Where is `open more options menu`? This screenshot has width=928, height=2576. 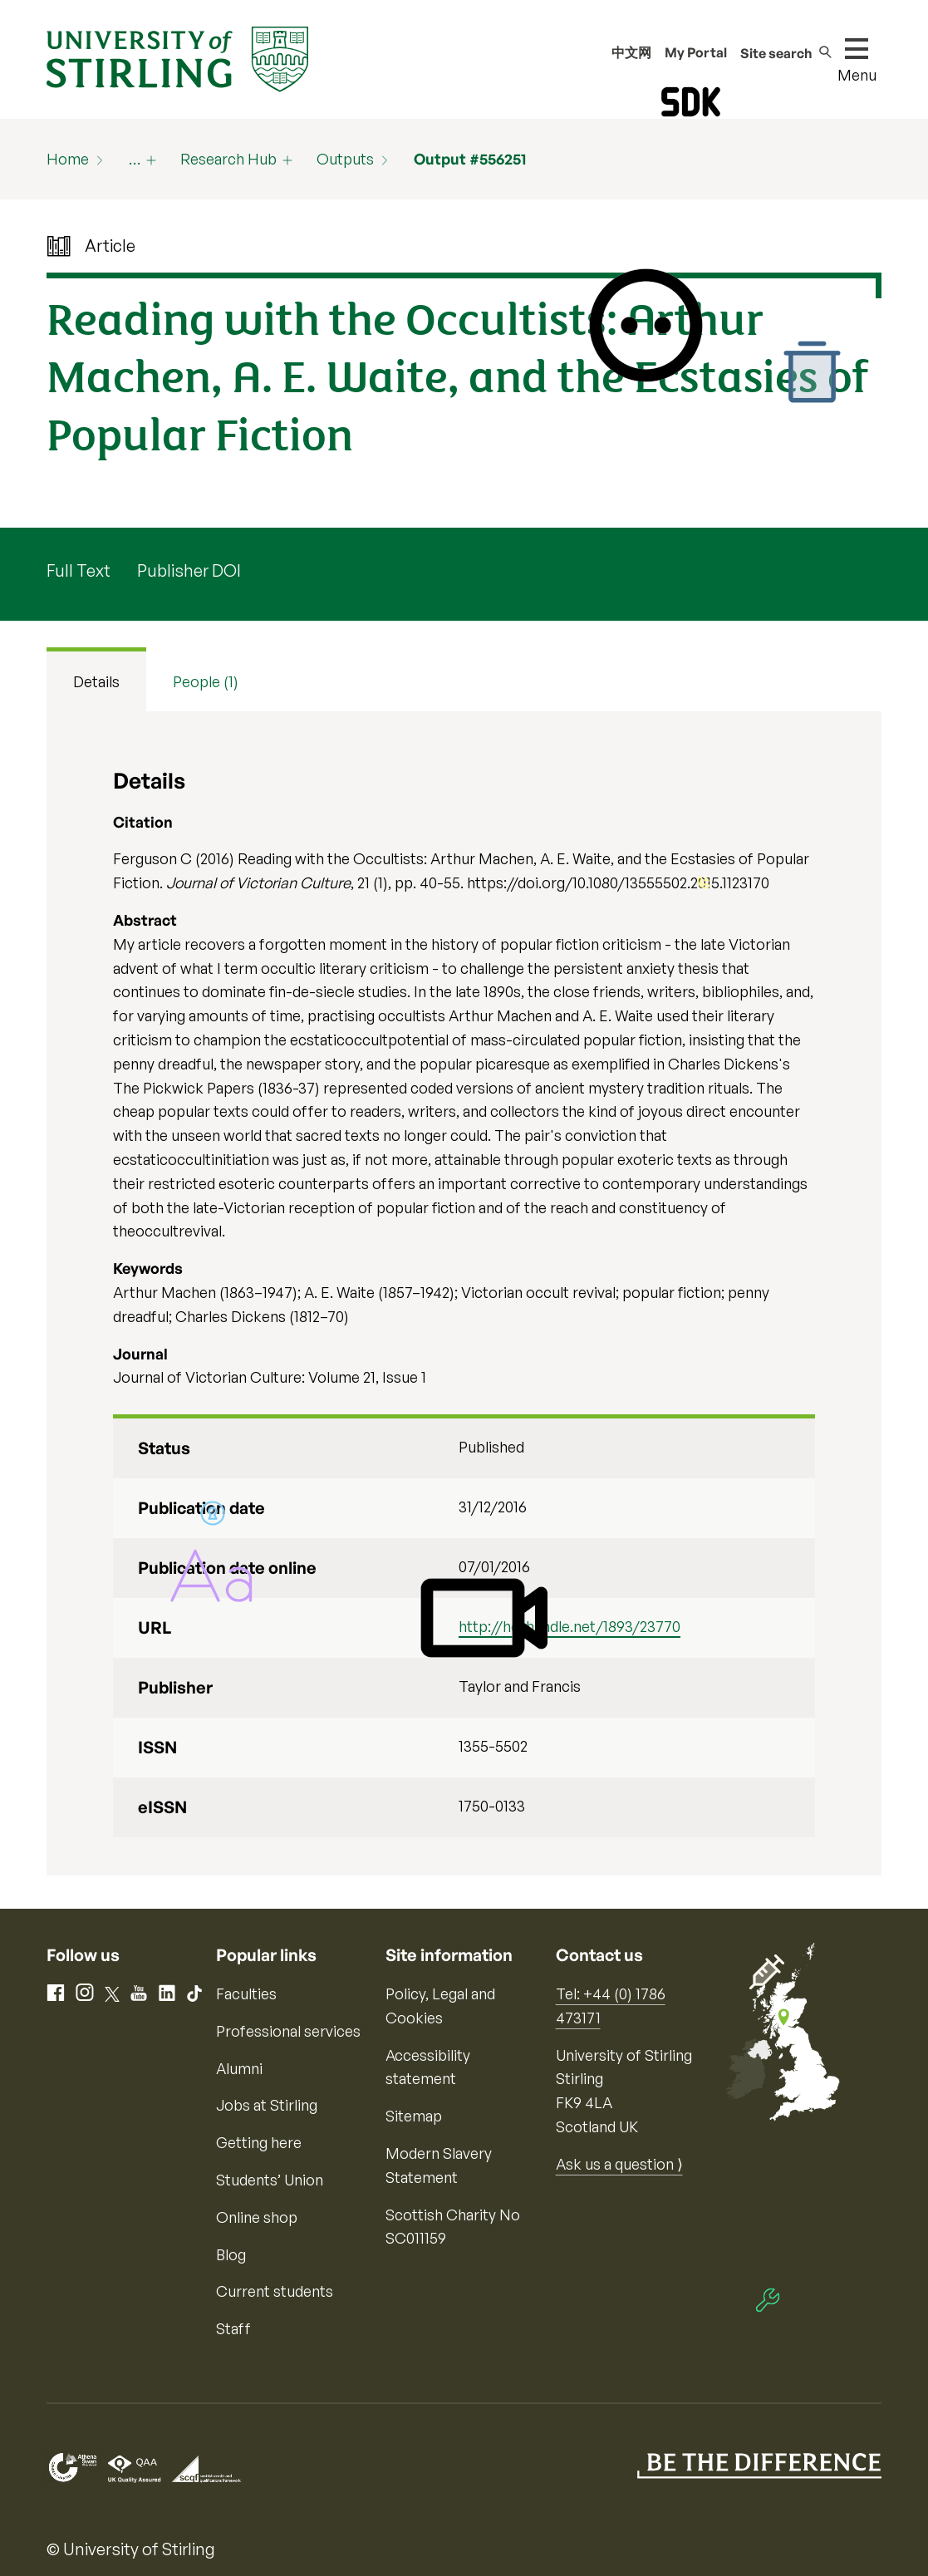 open more options menu is located at coordinates (646, 325).